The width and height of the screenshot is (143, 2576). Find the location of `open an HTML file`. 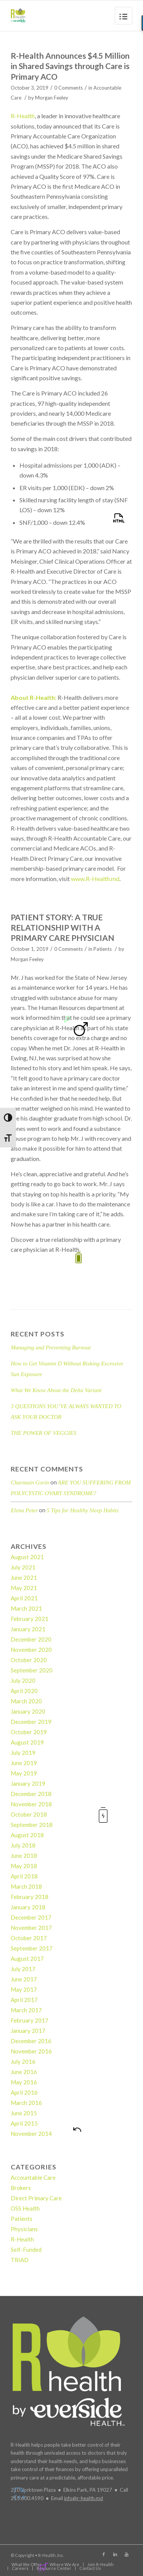

open an HTML file is located at coordinates (119, 518).